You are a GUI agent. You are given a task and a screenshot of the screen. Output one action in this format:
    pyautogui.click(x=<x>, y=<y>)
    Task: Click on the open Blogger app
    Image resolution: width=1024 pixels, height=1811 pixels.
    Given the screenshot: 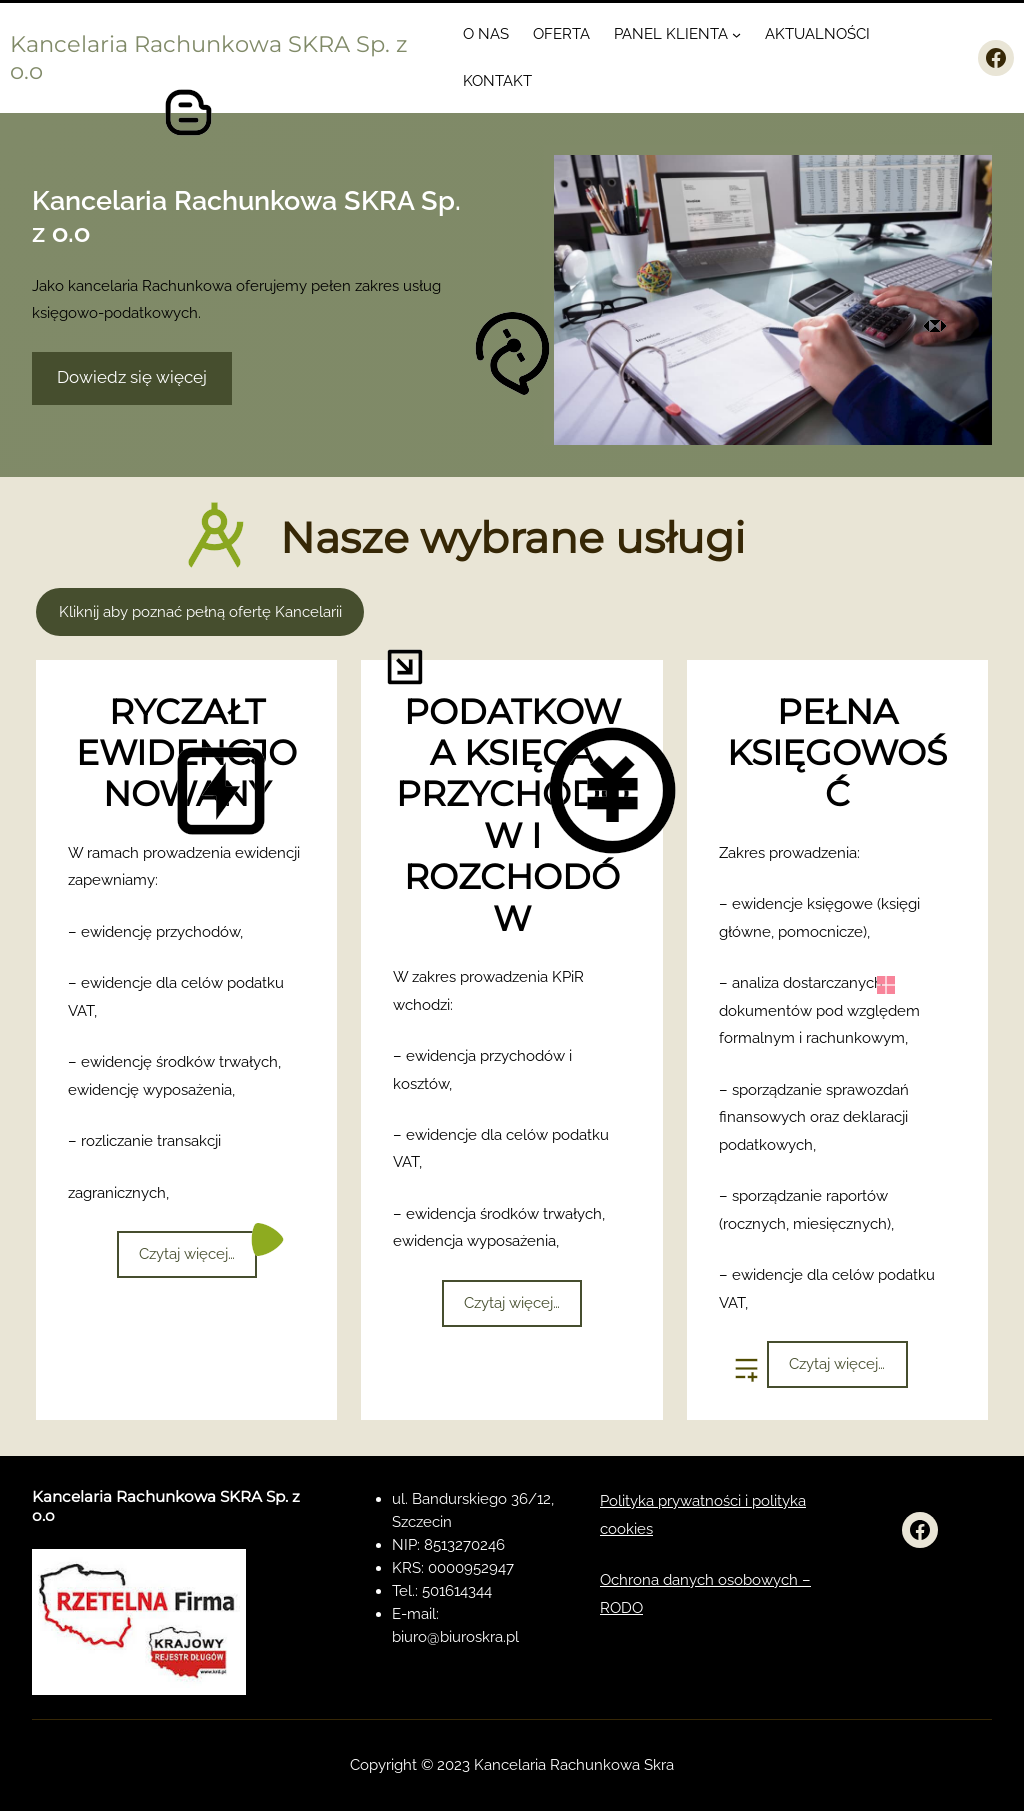 What is the action you would take?
    pyautogui.click(x=188, y=112)
    